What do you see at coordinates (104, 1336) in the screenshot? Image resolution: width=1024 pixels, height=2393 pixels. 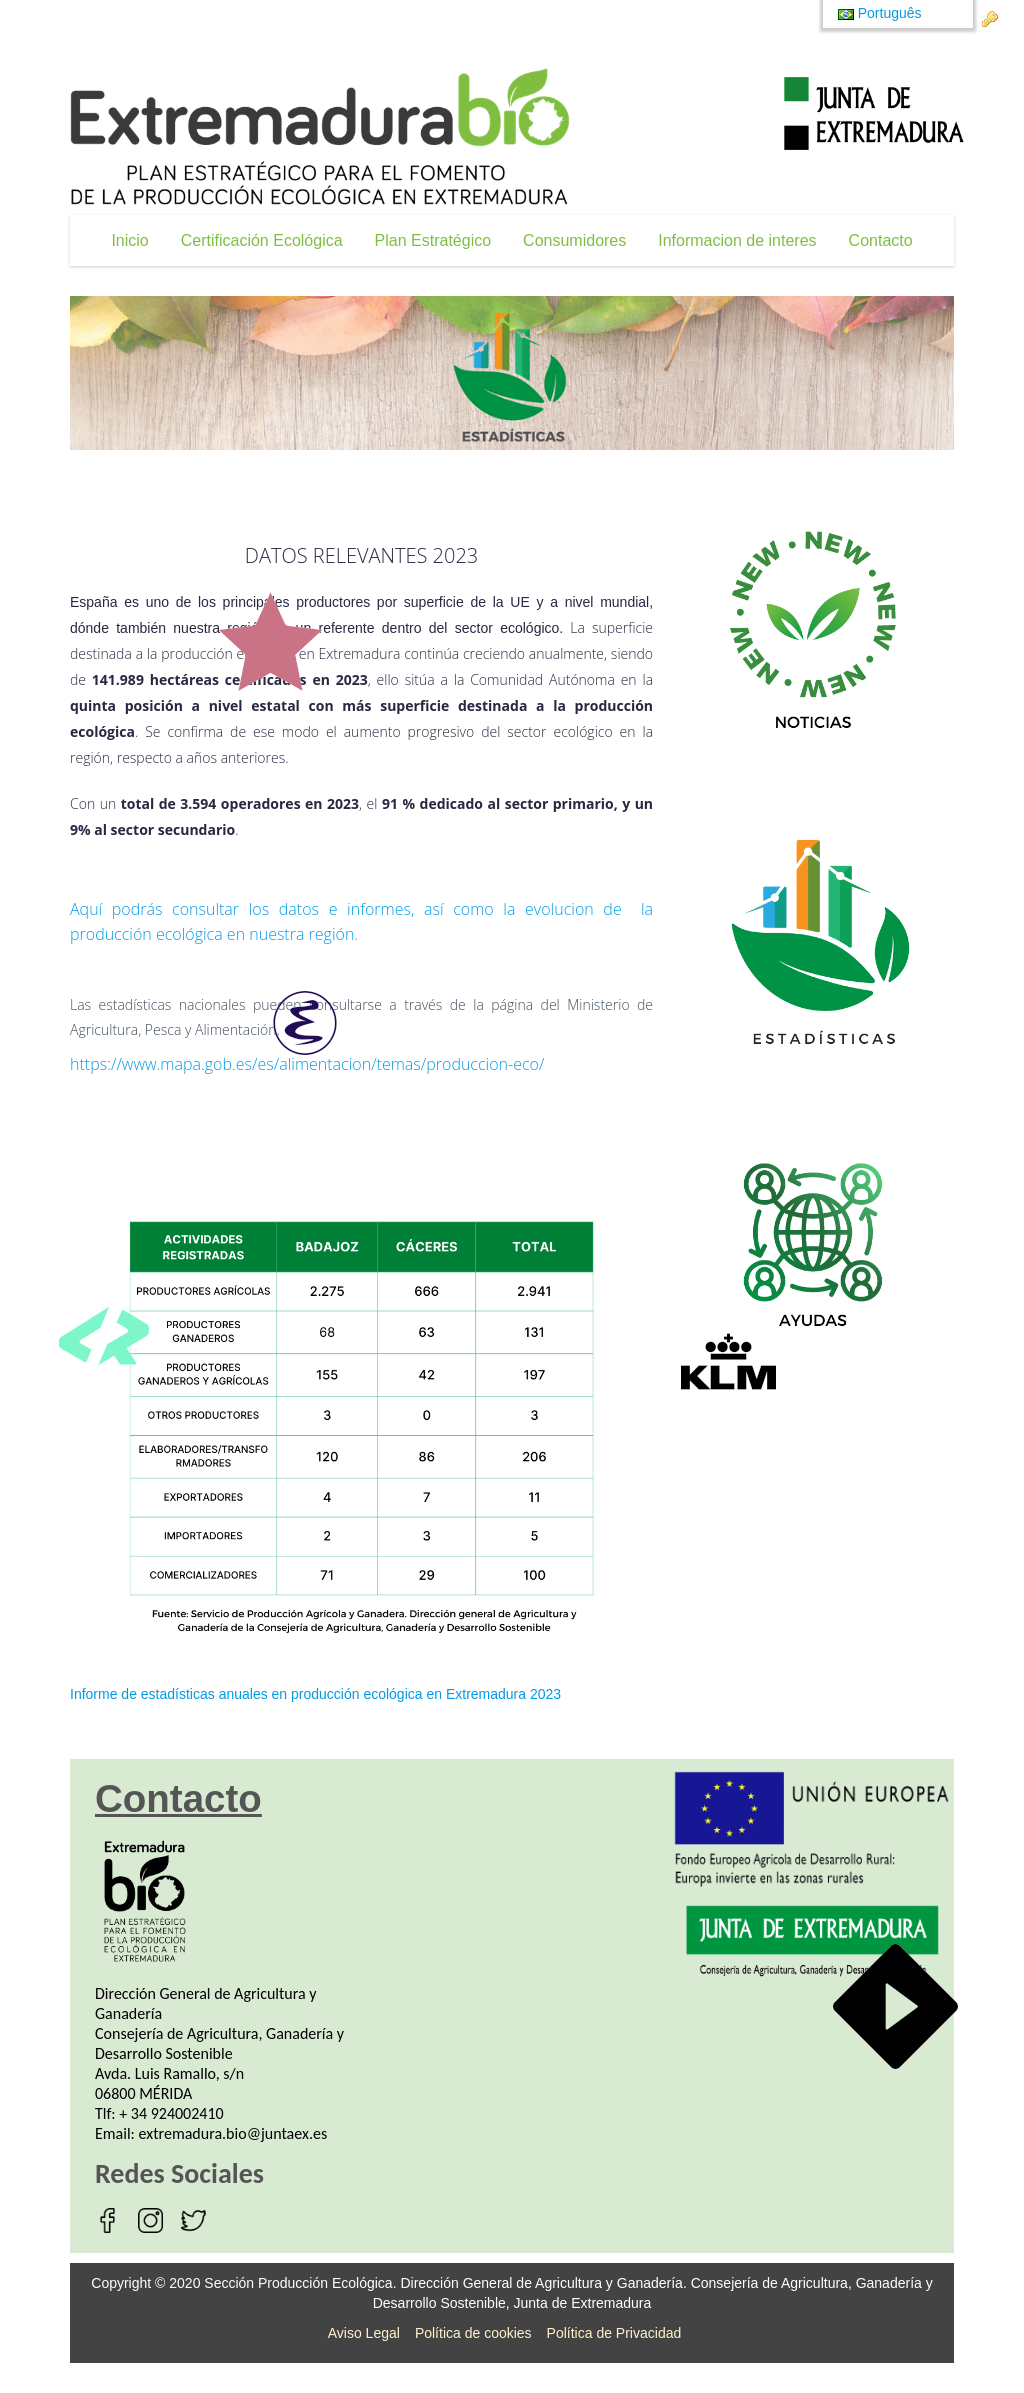 I see `visit codersrank profile or website` at bounding box center [104, 1336].